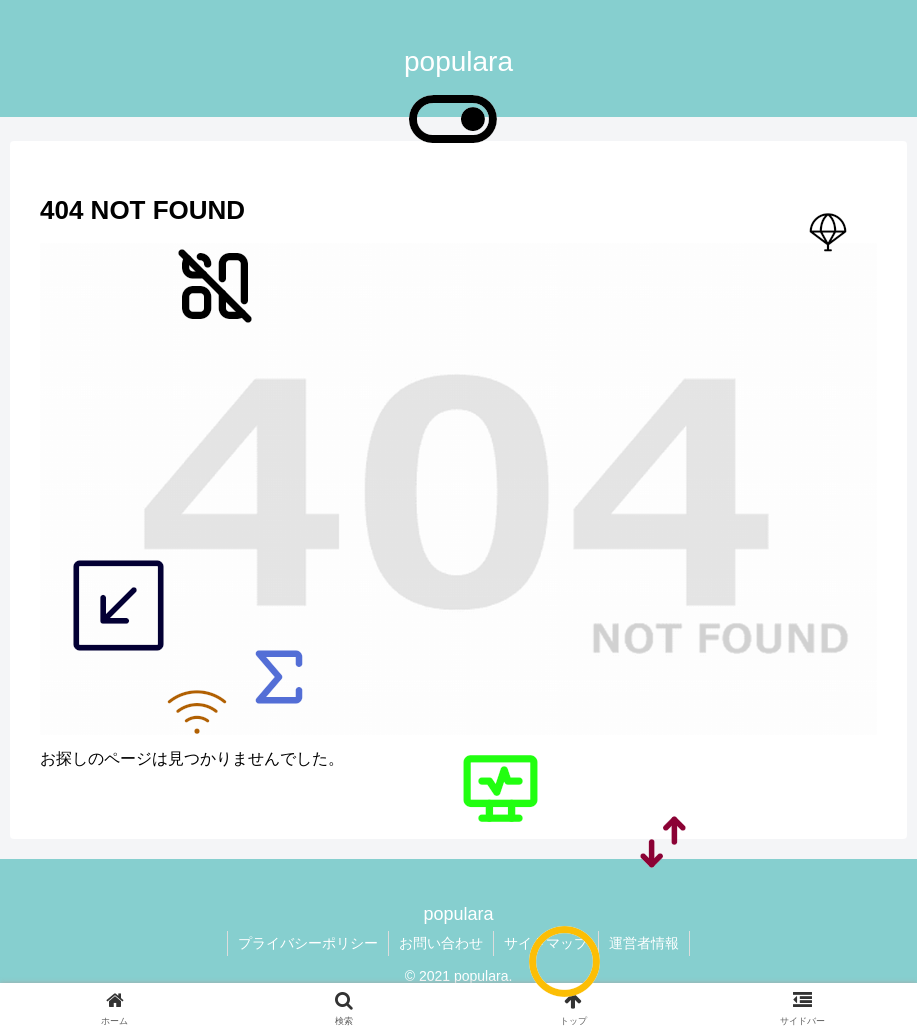  What do you see at coordinates (663, 842) in the screenshot?
I see `indicates mobile data connection status` at bounding box center [663, 842].